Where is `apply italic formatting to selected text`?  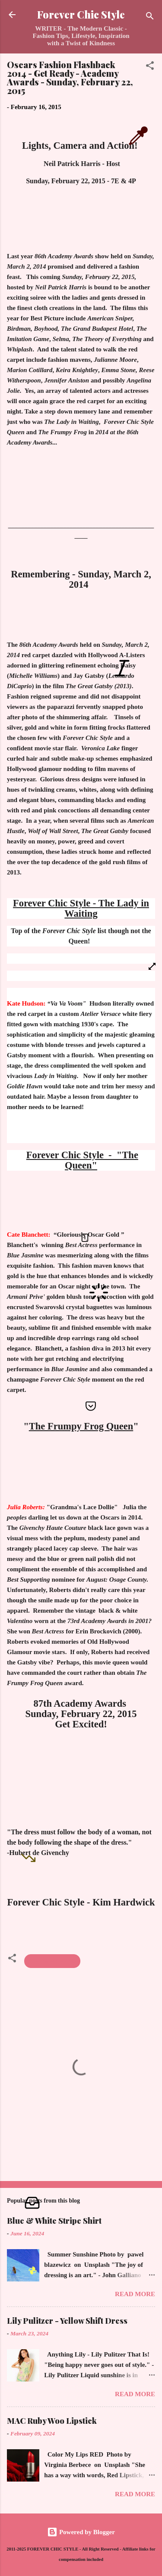
apply italic formatting to selected text is located at coordinates (122, 668).